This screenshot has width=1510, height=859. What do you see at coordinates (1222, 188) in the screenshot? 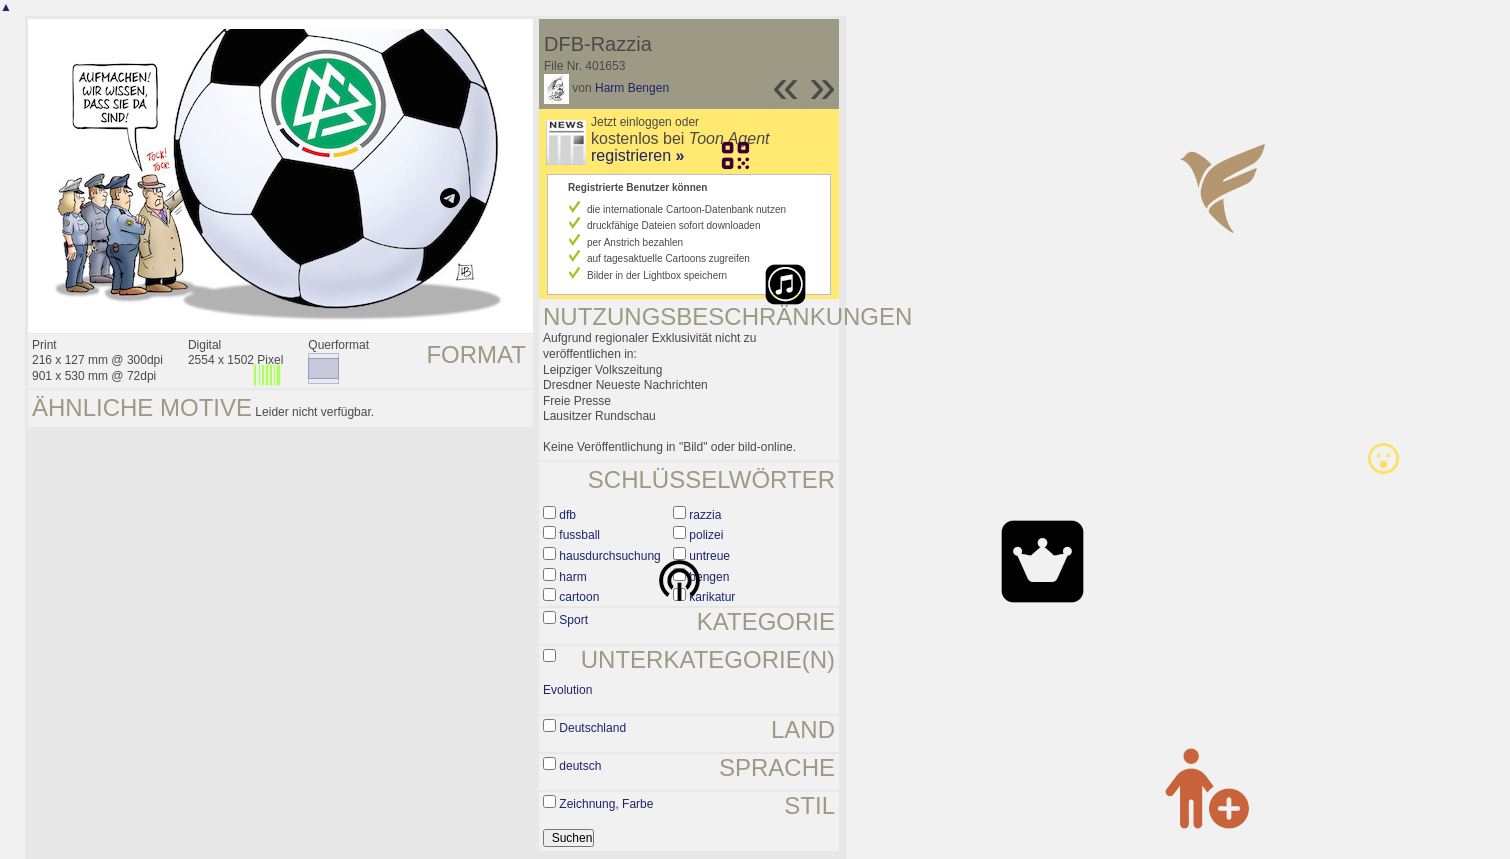
I see `open the FamPay app` at bounding box center [1222, 188].